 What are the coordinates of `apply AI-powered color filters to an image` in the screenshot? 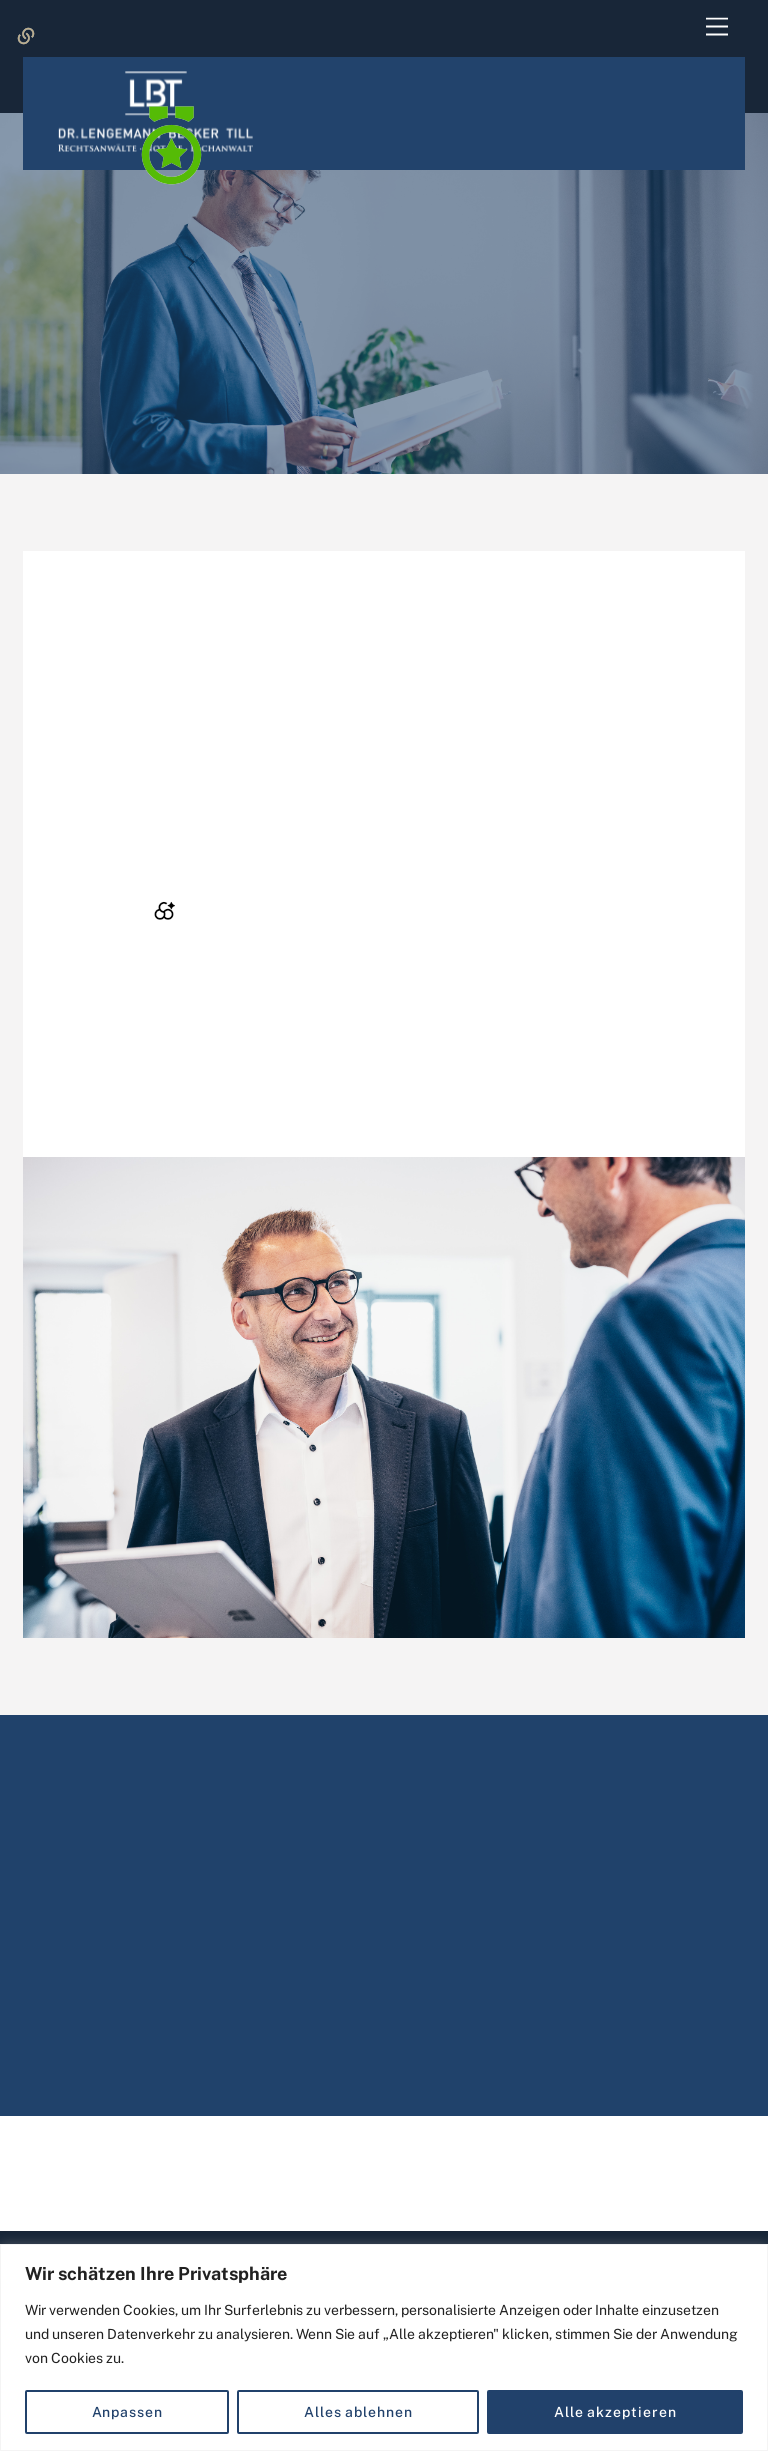 It's located at (164, 912).